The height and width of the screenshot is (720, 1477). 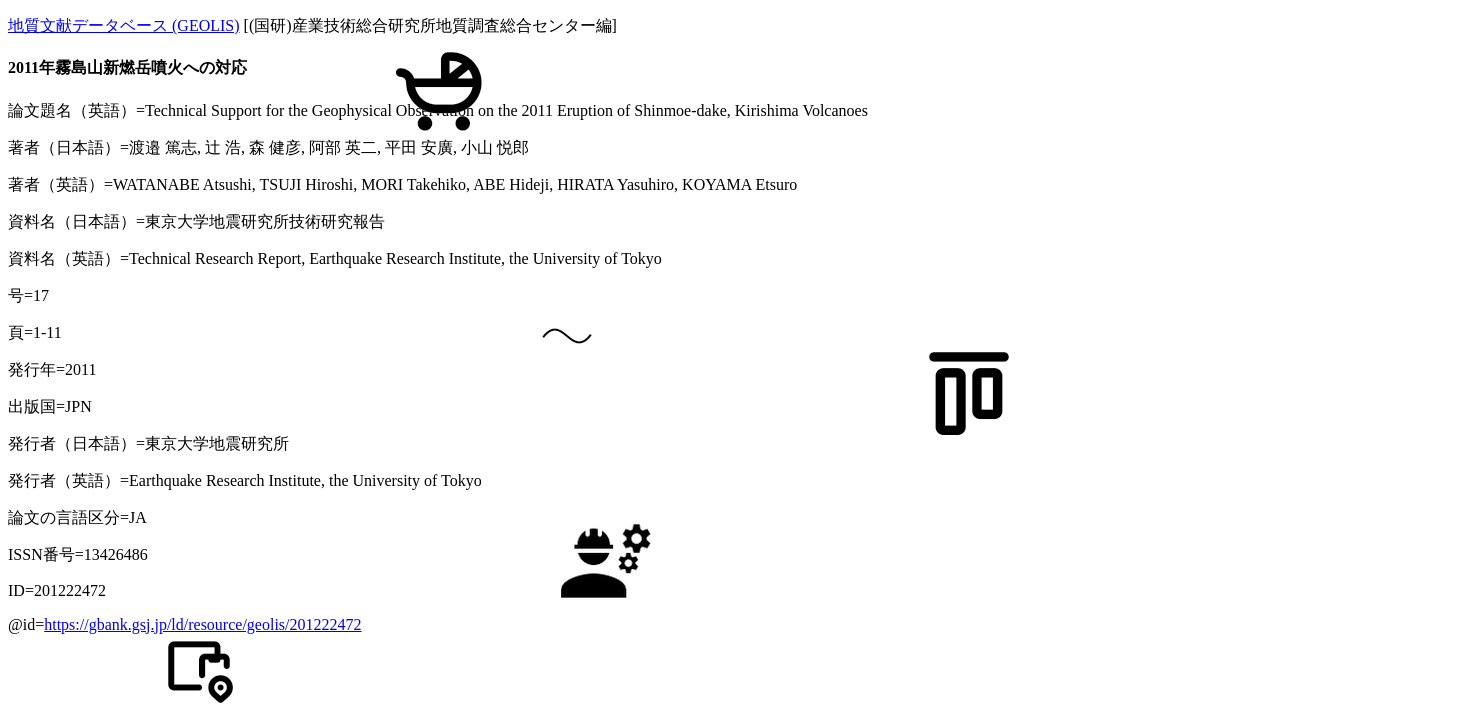 What do you see at coordinates (567, 336) in the screenshot?
I see `indicates an approximate or estimated value` at bounding box center [567, 336].